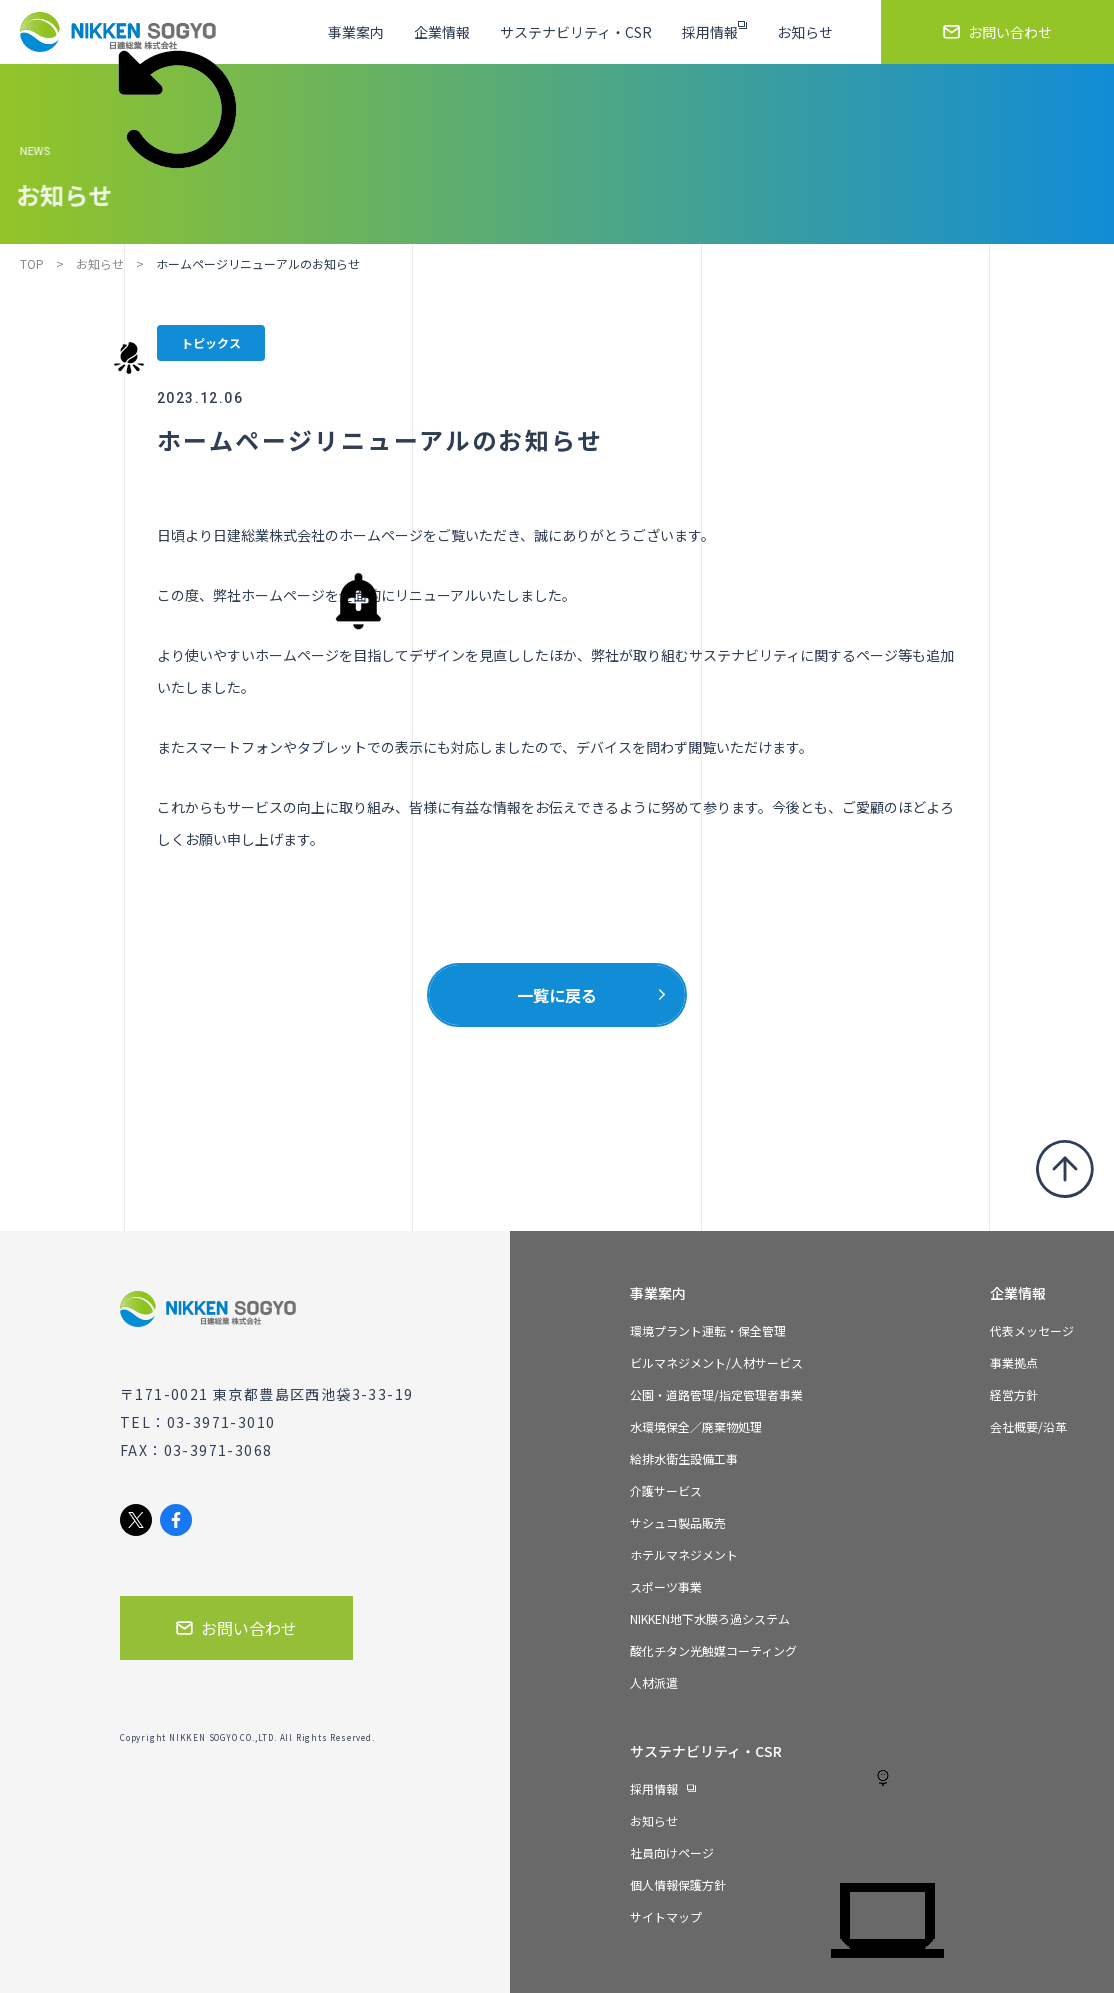  Describe the element at coordinates (177, 109) in the screenshot. I see `undo the last action` at that location.